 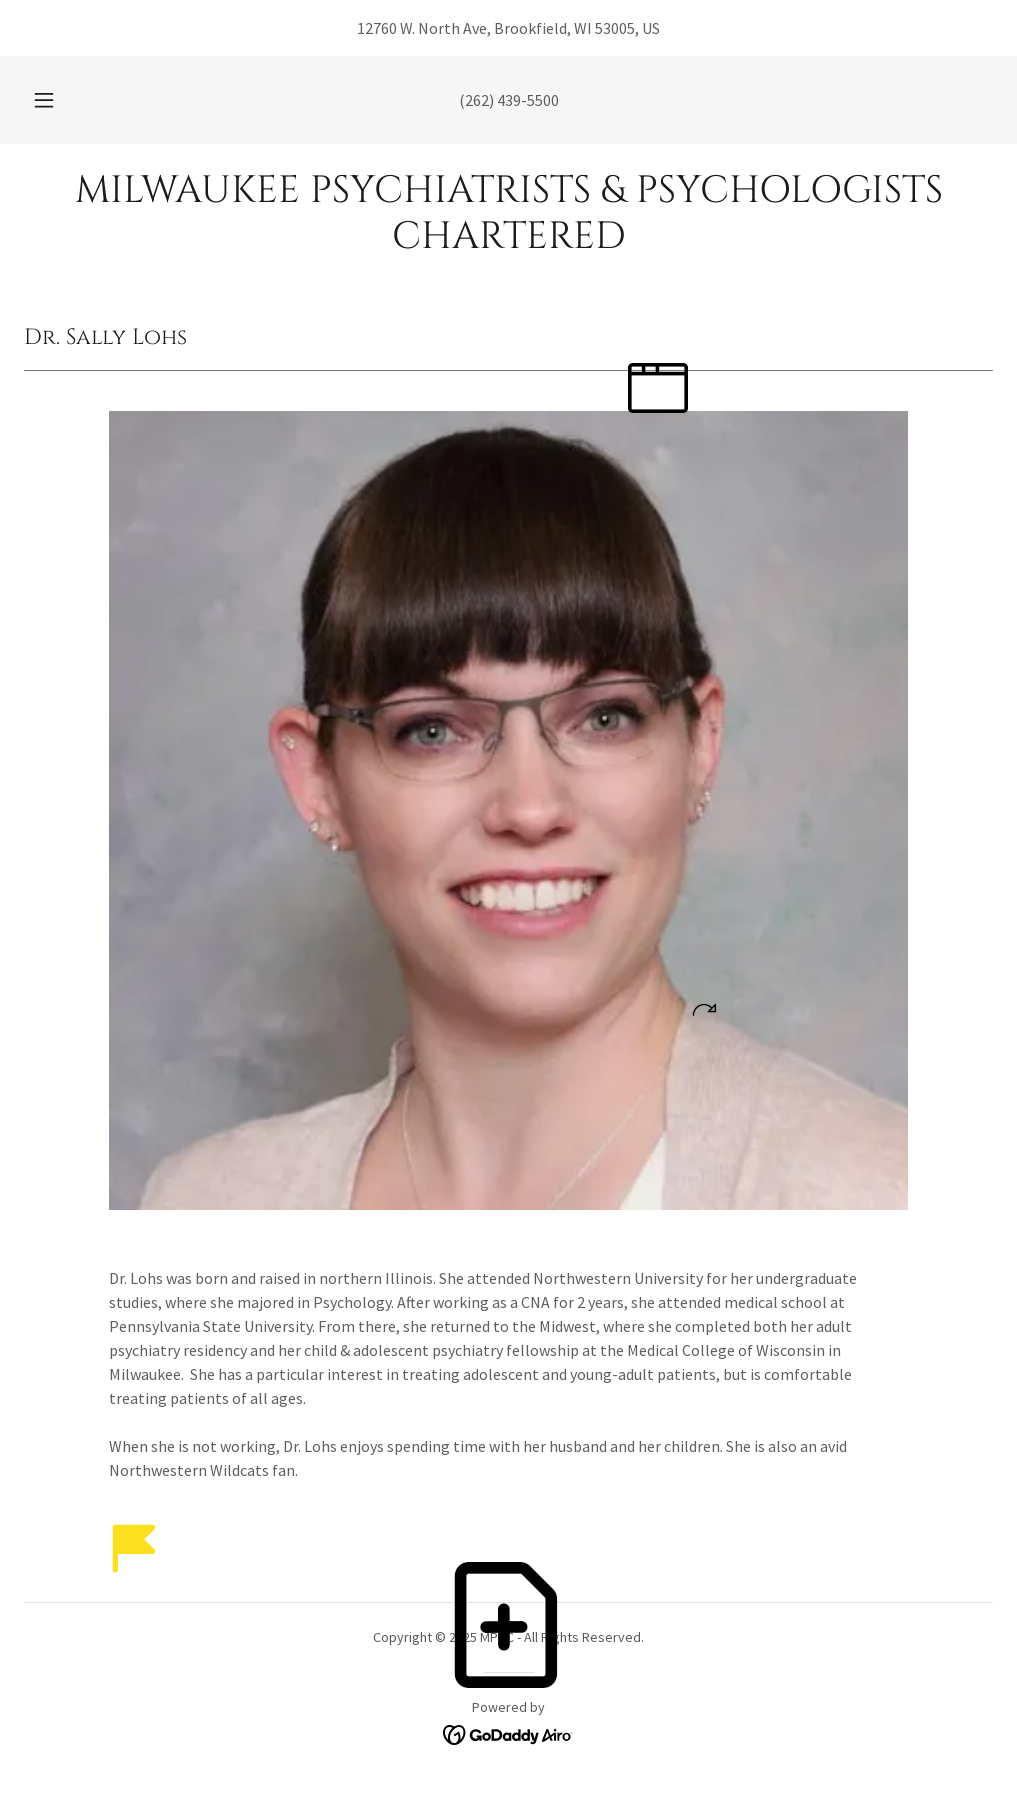 What do you see at coordinates (704, 1009) in the screenshot?
I see `redo an action` at bounding box center [704, 1009].